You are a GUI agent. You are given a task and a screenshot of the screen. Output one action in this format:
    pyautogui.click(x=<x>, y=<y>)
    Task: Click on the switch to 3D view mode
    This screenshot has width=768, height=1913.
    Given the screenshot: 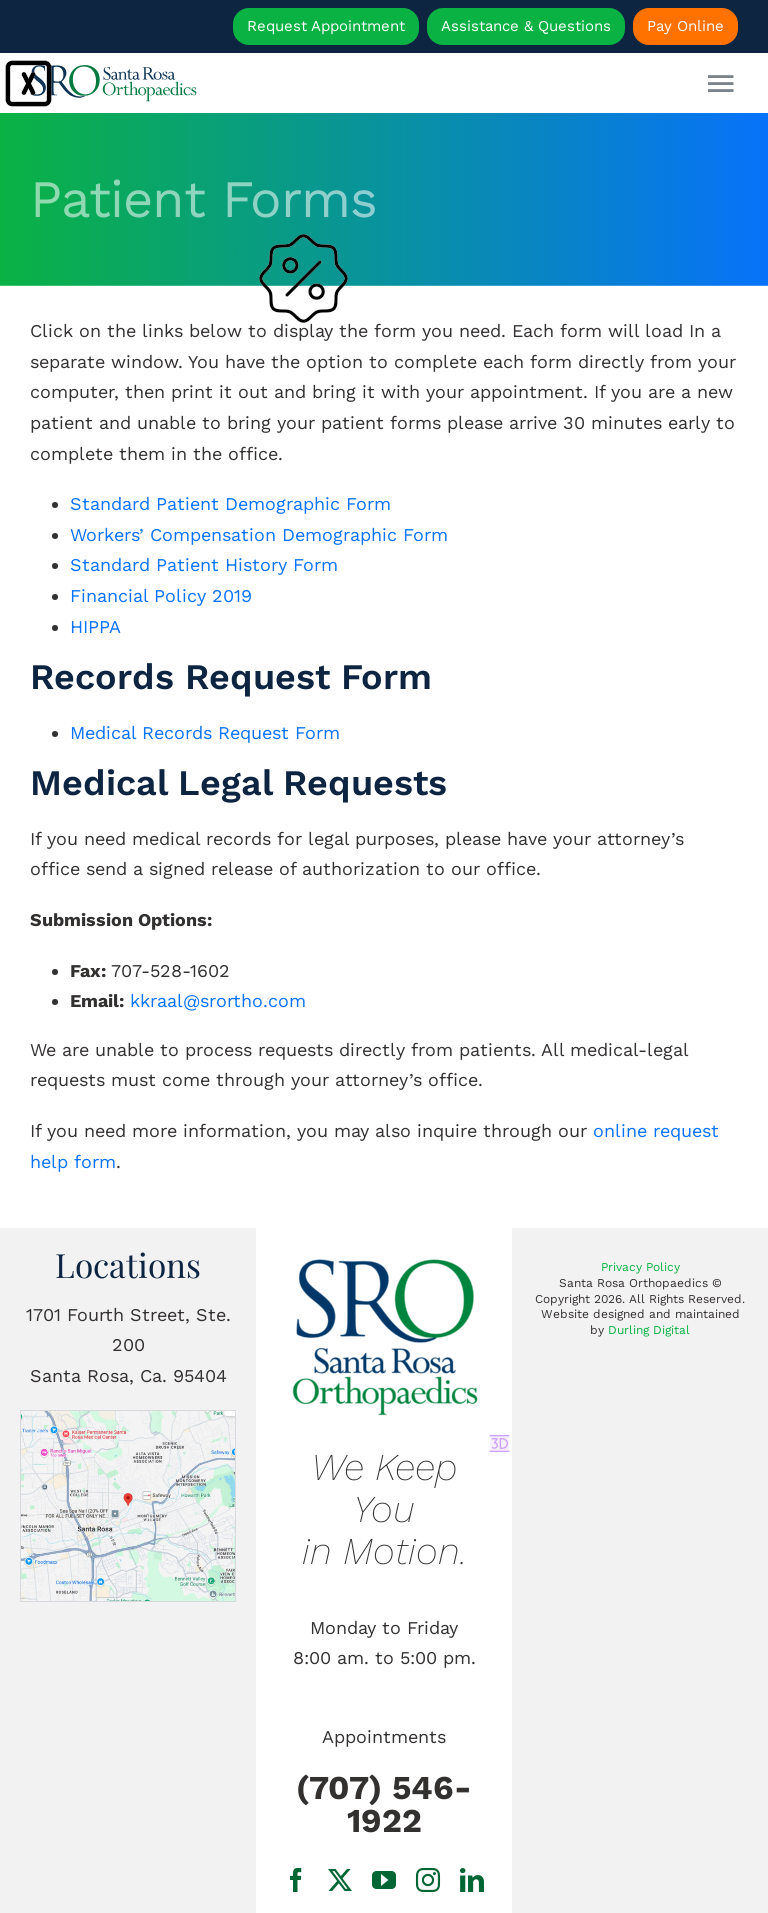 What is the action you would take?
    pyautogui.click(x=499, y=1443)
    